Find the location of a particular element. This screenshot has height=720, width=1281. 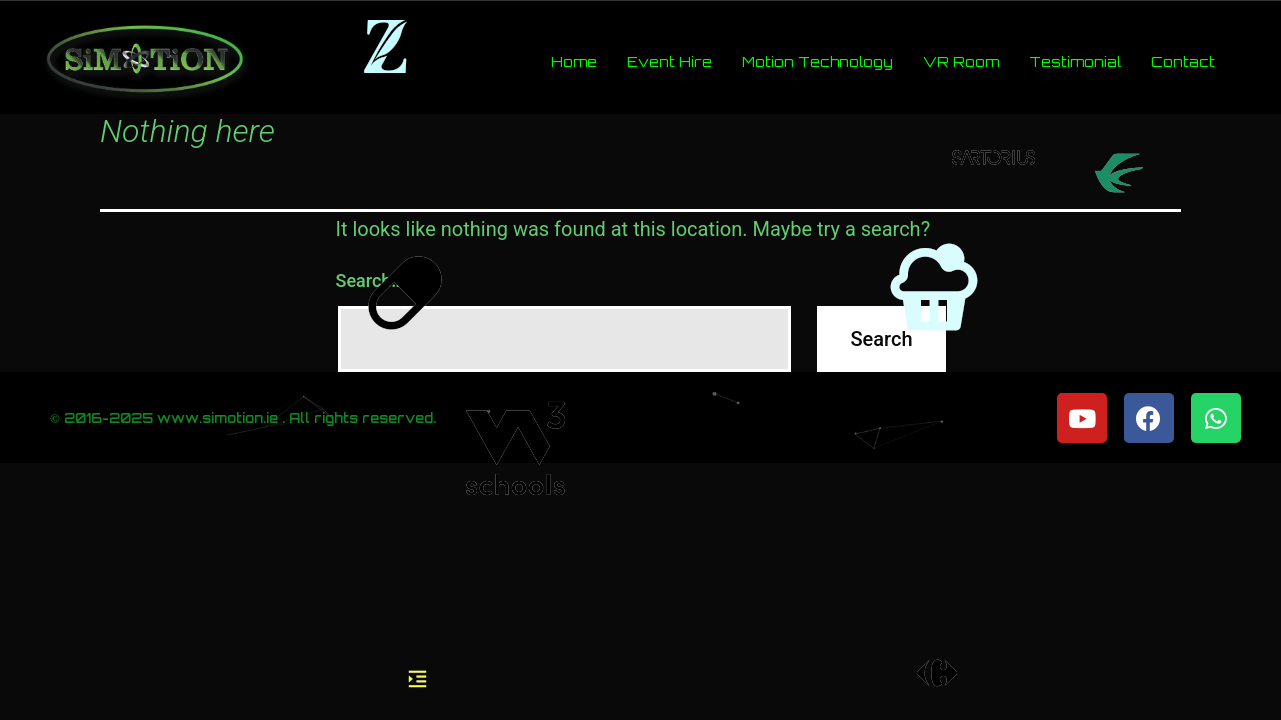

view birthday or celebration notifications is located at coordinates (934, 287).